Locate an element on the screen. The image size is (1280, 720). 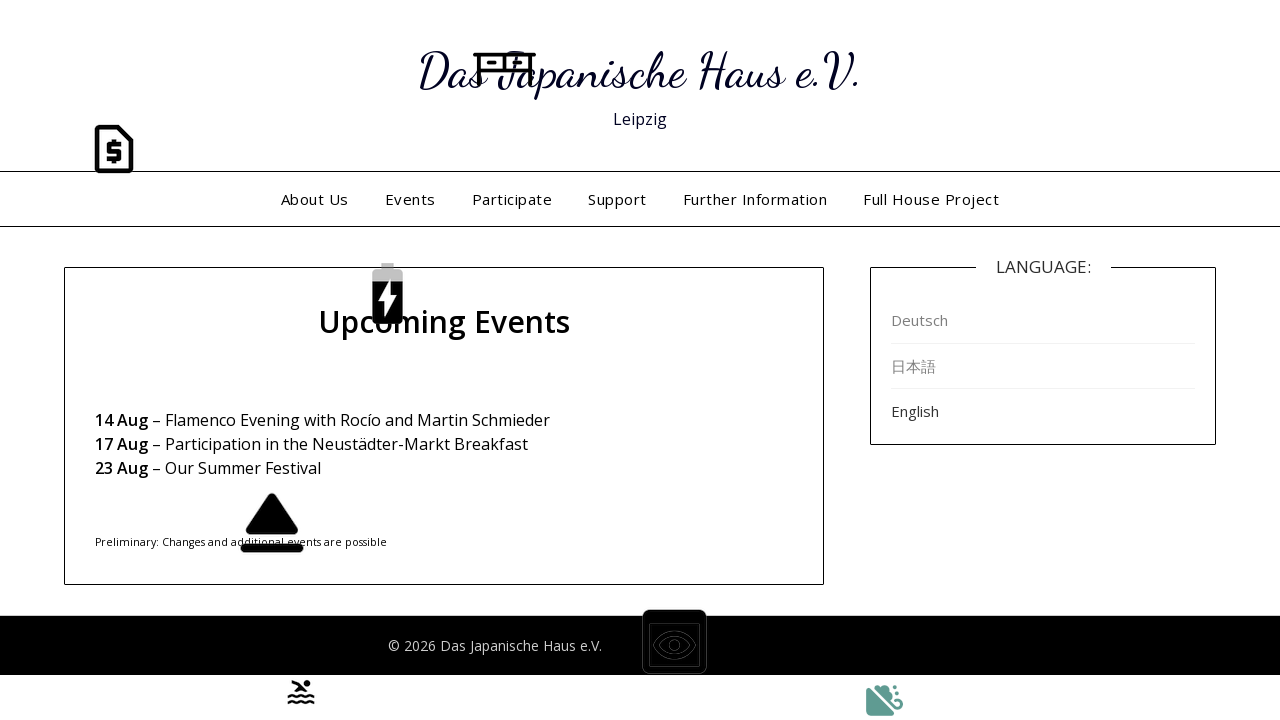
access workspace or office settings is located at coordinates (504, 68).